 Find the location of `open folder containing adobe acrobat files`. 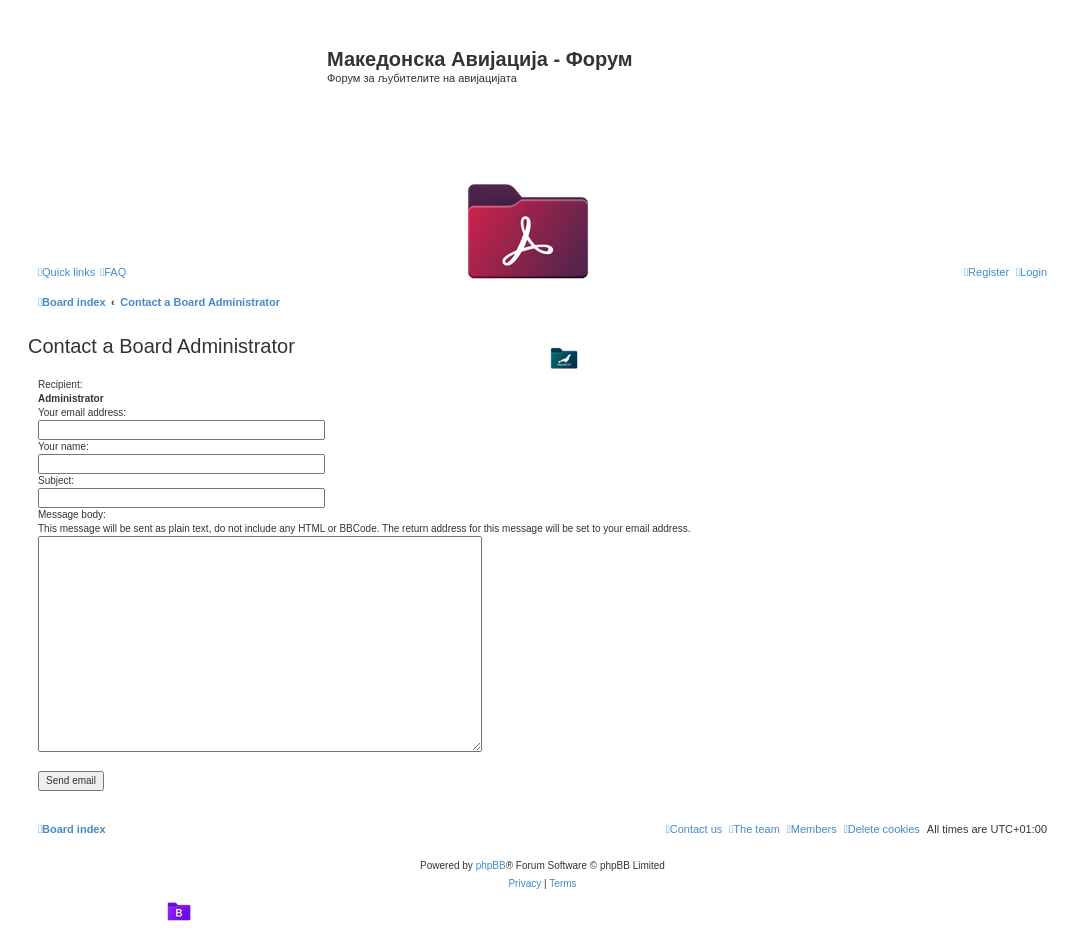

open folder containing adobe acrobat files is located at coordinates (527, 234).